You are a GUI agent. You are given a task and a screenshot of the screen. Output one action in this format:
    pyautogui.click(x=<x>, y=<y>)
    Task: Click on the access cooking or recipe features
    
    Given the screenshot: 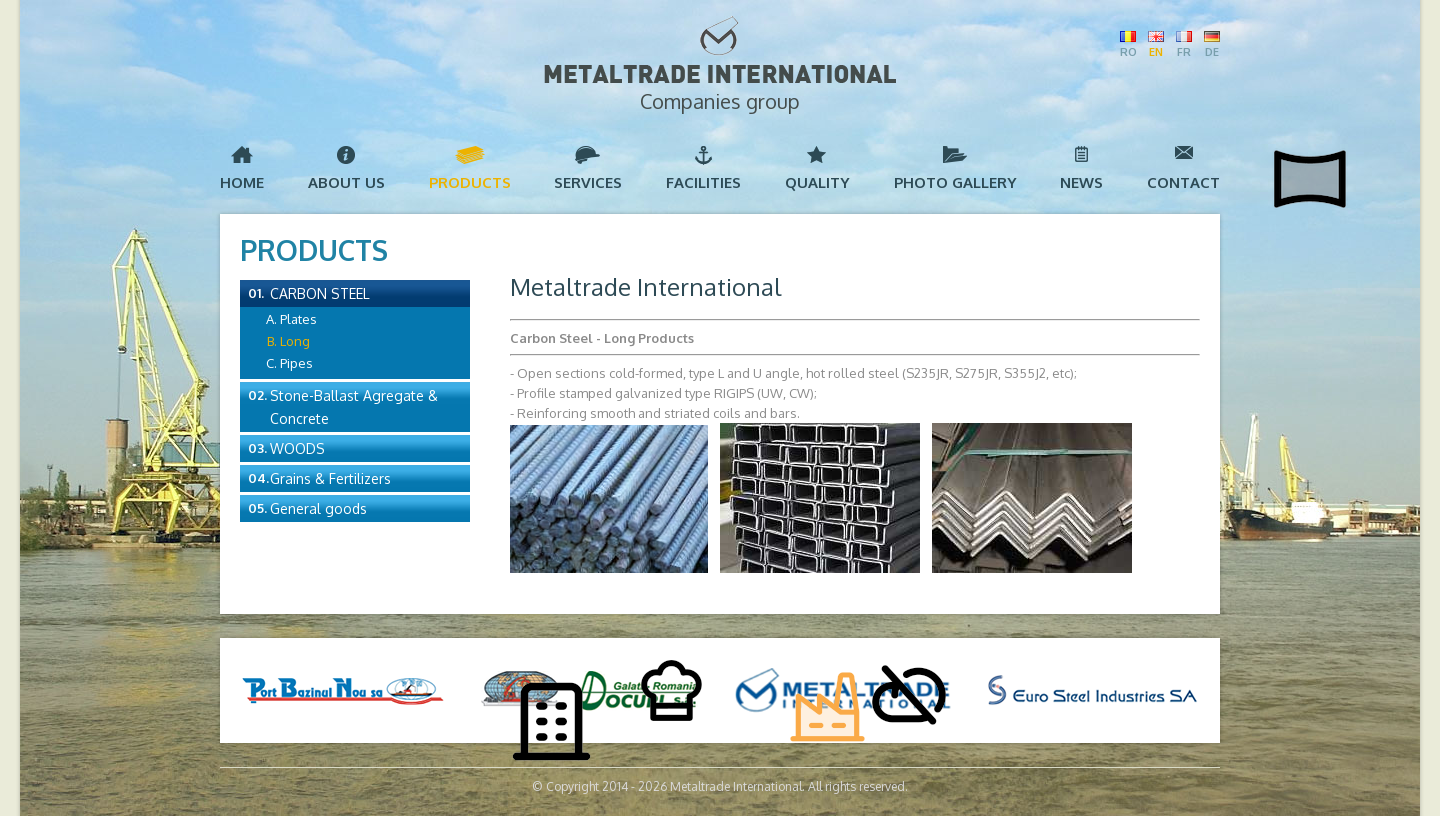 What is the action you would take?
    pyautogui.click(x=671, y=690)
    